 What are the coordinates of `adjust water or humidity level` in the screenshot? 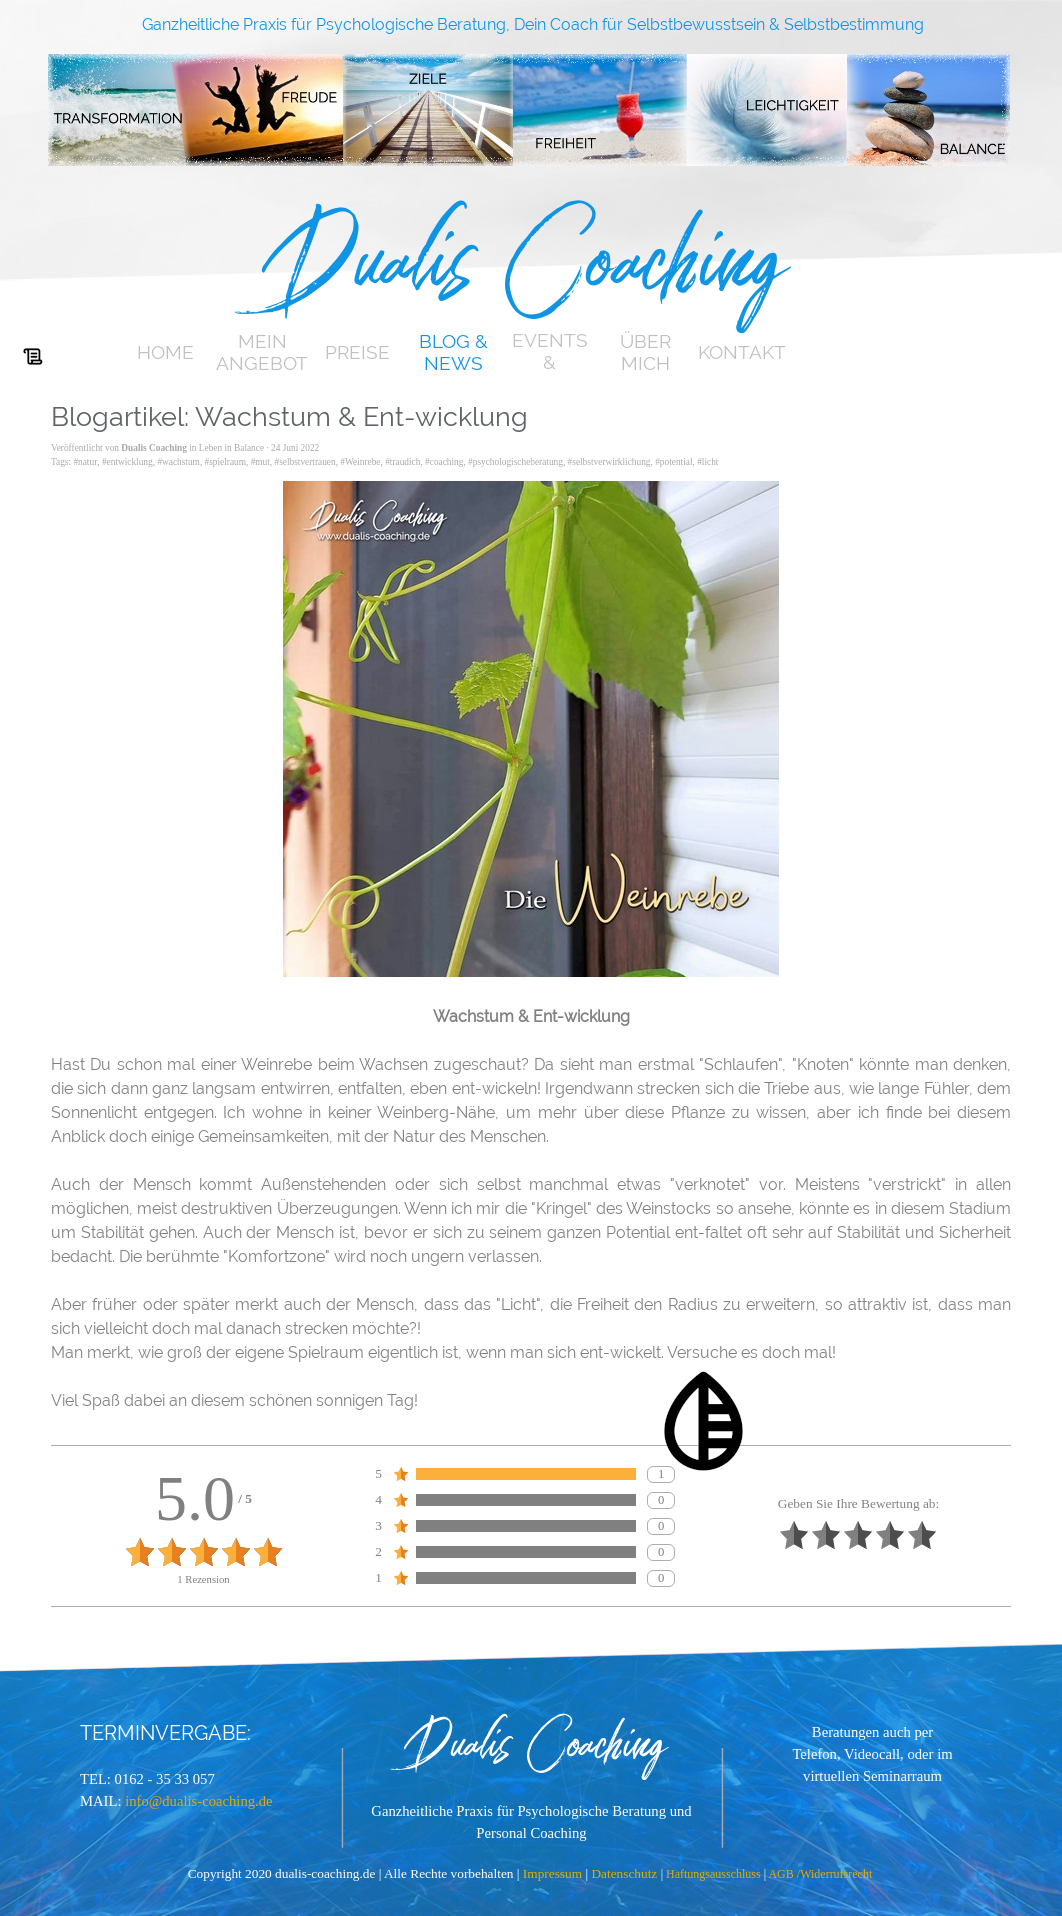 It's located at (703, 1424).